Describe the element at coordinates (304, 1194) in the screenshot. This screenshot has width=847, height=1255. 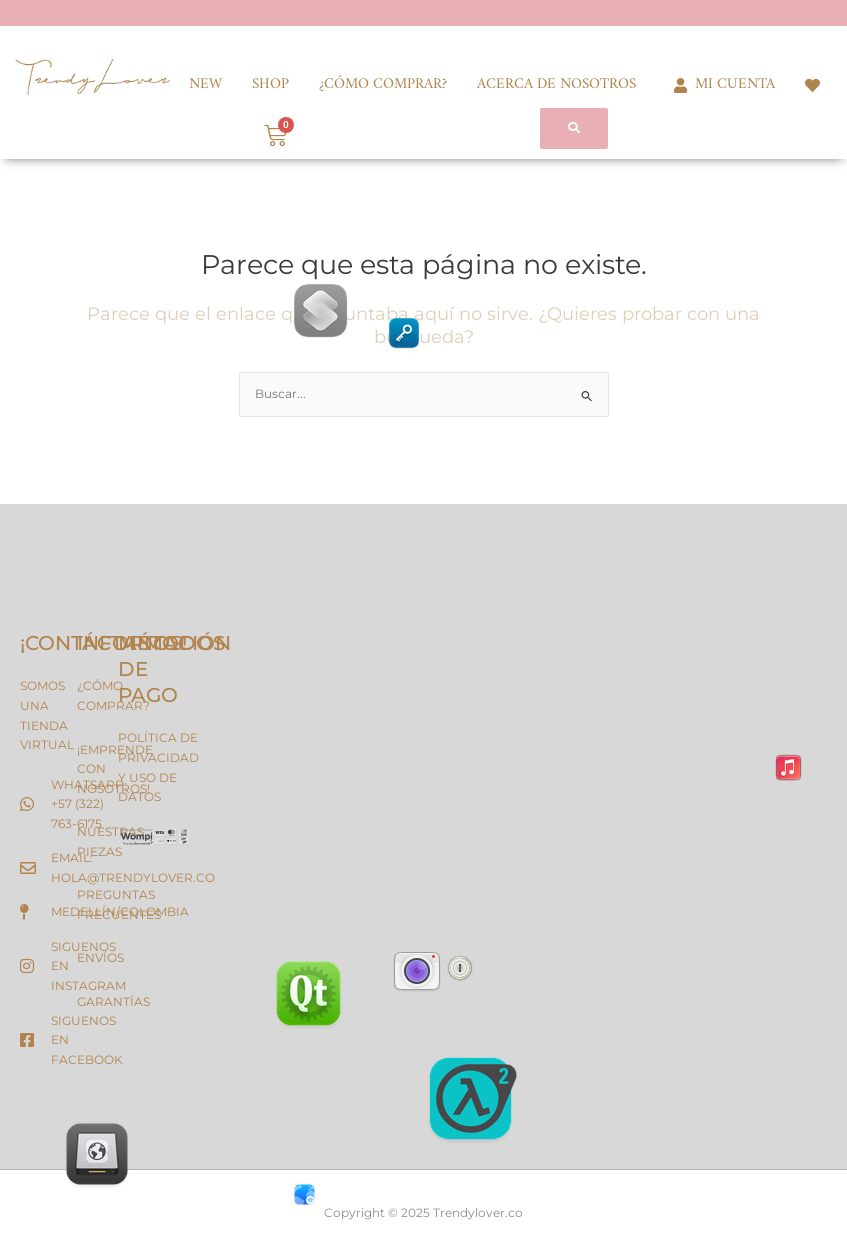
I see `open knemo network monitoring app` at that location.